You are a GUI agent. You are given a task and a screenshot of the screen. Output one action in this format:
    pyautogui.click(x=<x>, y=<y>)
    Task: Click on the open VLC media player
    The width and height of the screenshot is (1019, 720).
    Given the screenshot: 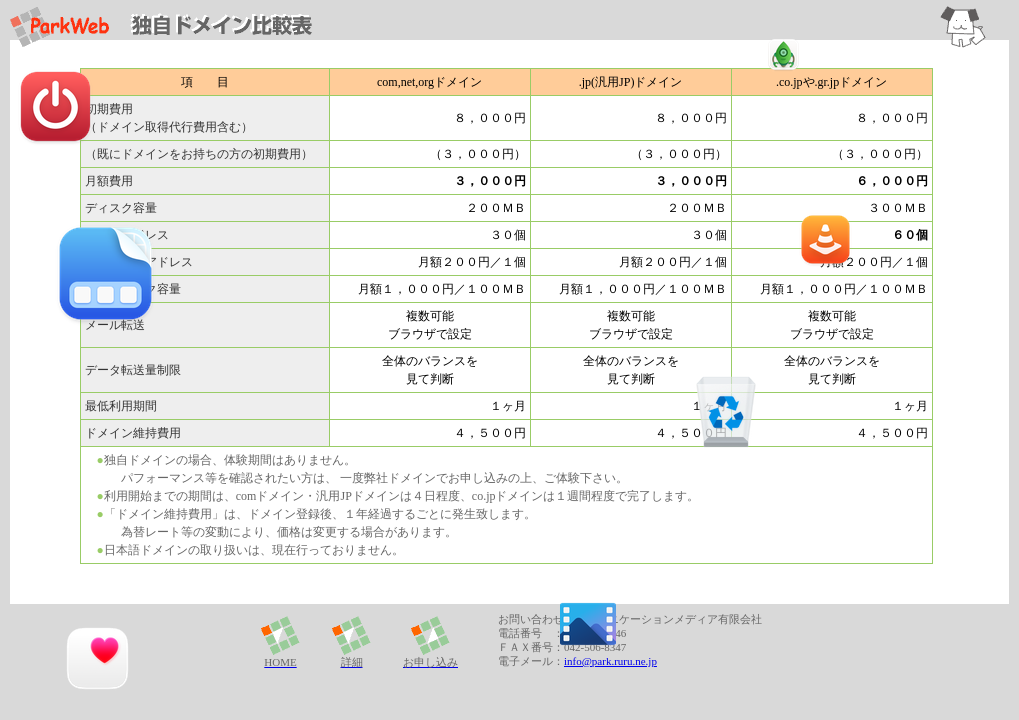 What is the action you would take?
    pyautogui.click(x=825, y=239)
    